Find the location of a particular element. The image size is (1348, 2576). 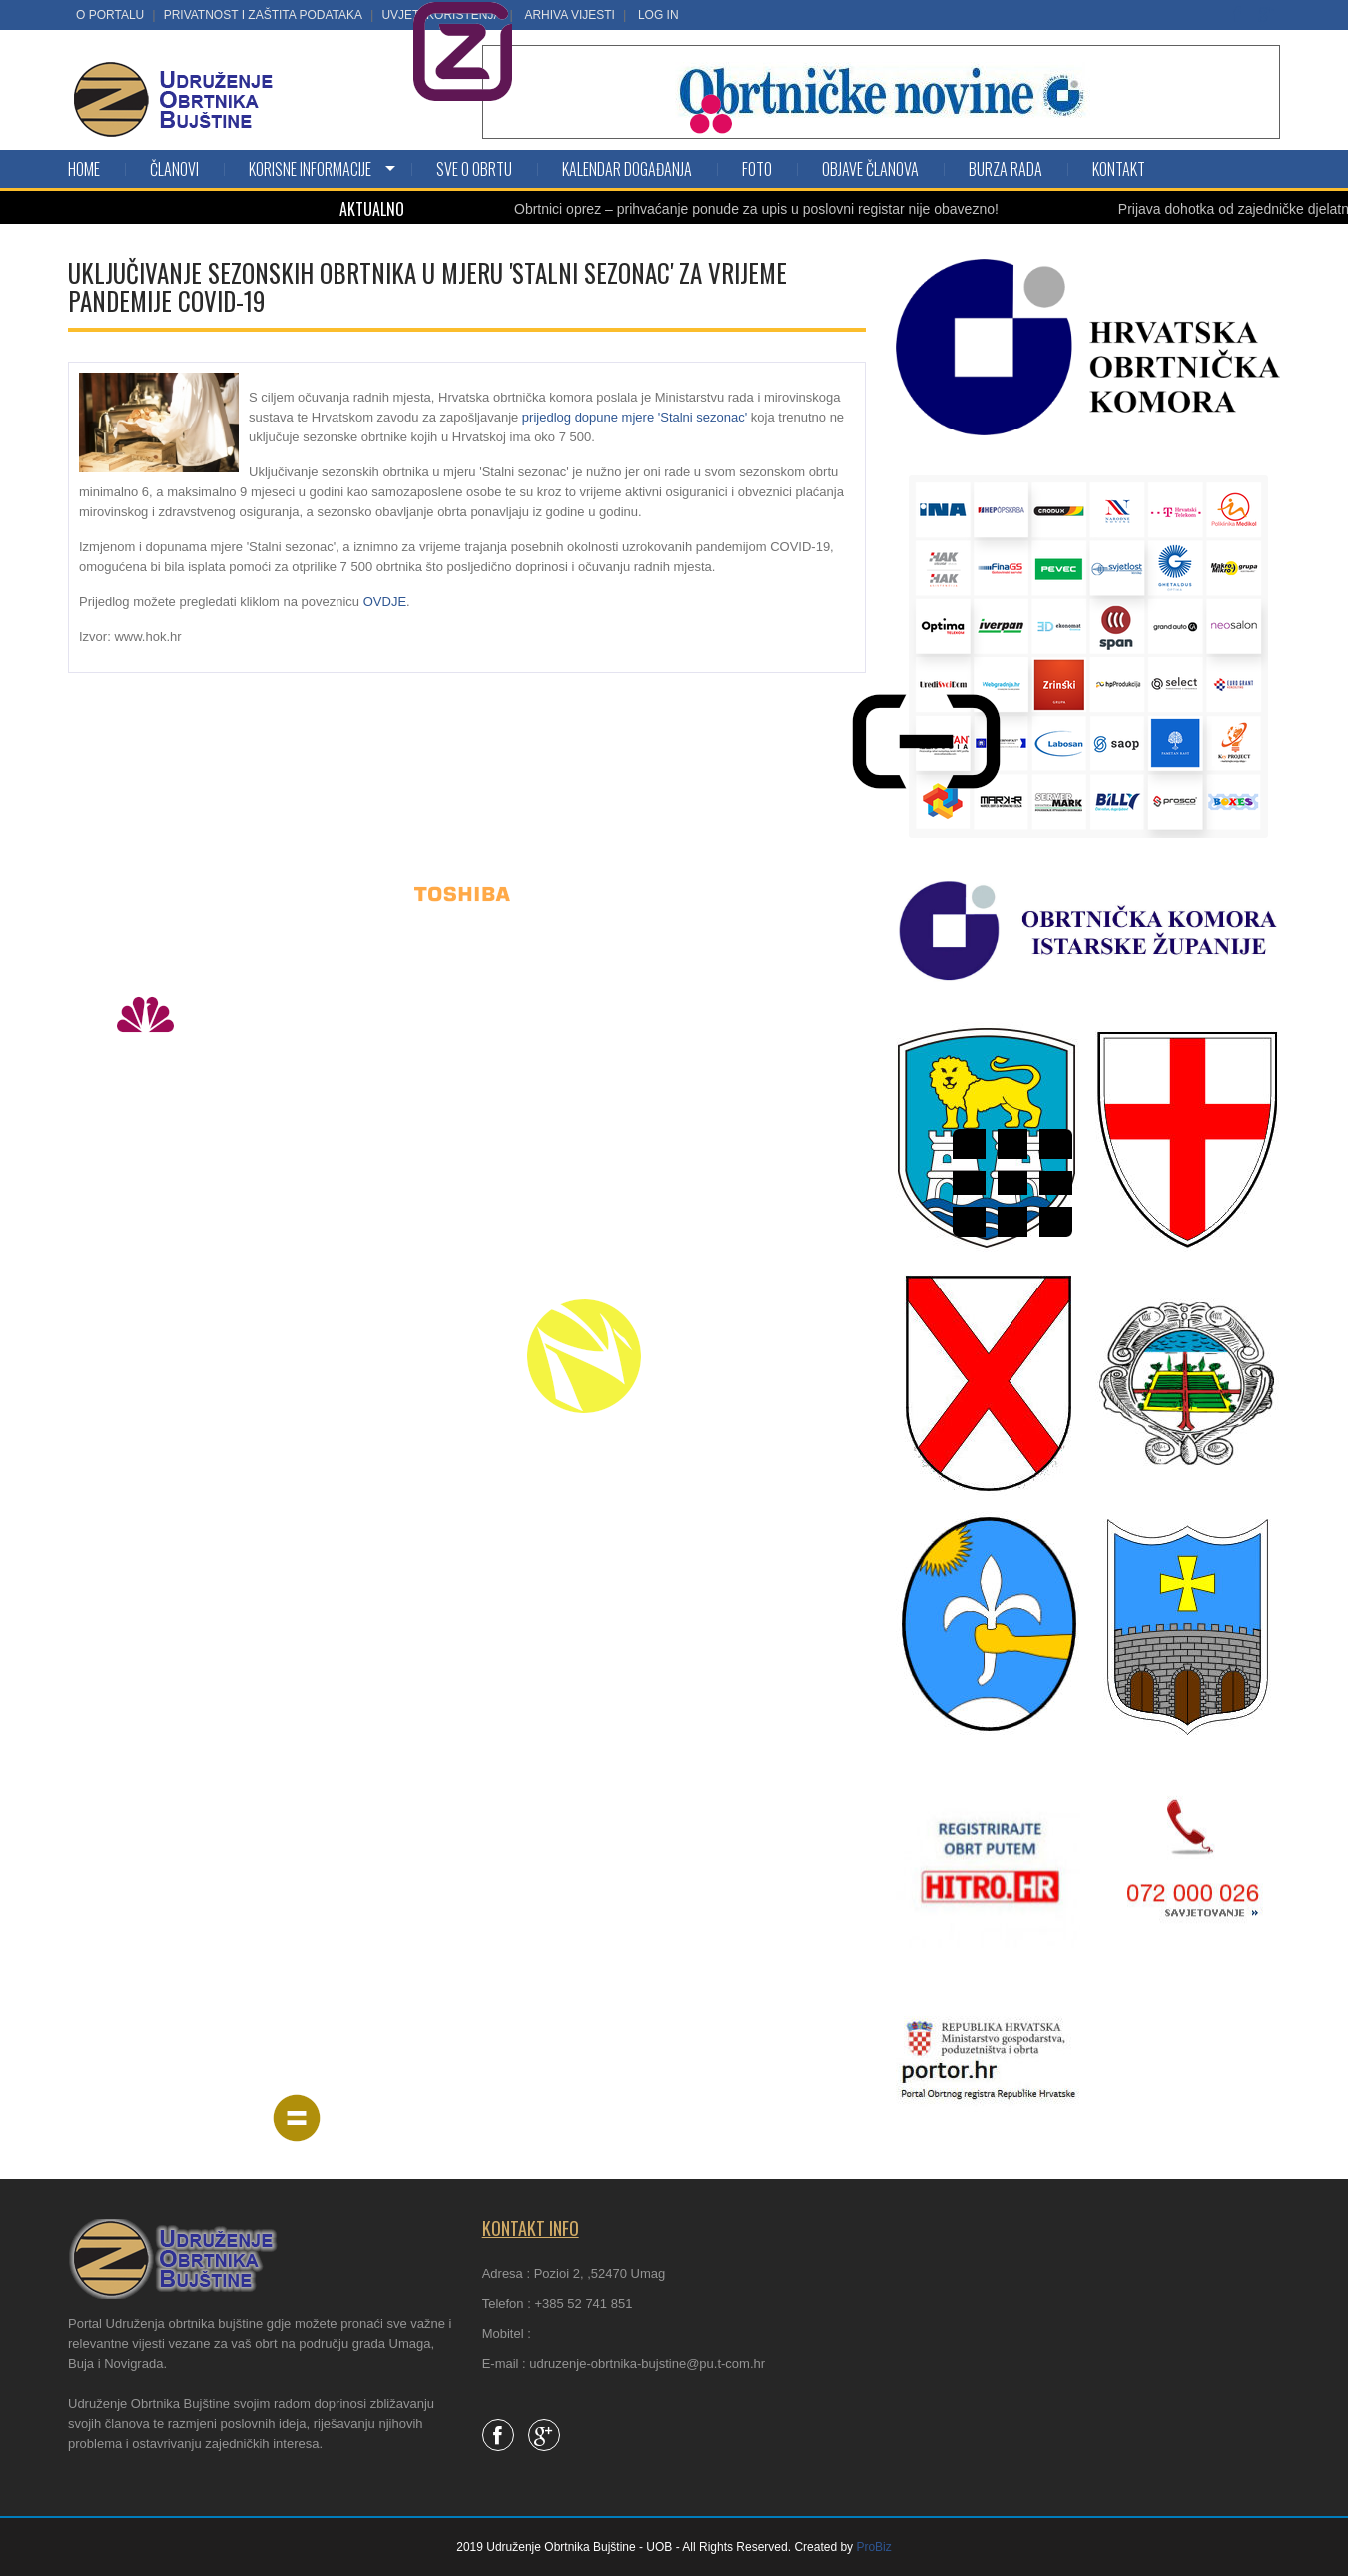

NBC network branding or logo is located at coordinates (145, 1014).